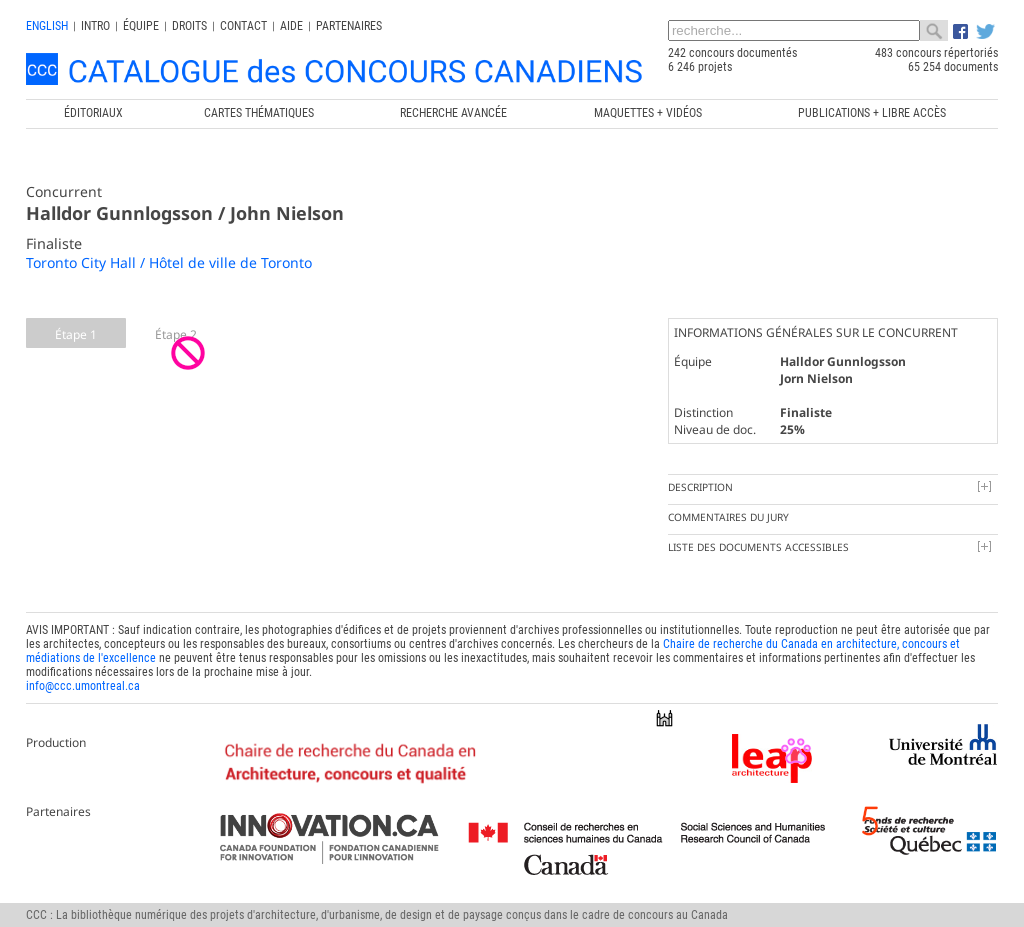 The height and width of the screenshot is (927, 1024). Describe the element at coordinates (870, 821) in the screenshot. I see `indicates the number five in a list or sequence` at that location.